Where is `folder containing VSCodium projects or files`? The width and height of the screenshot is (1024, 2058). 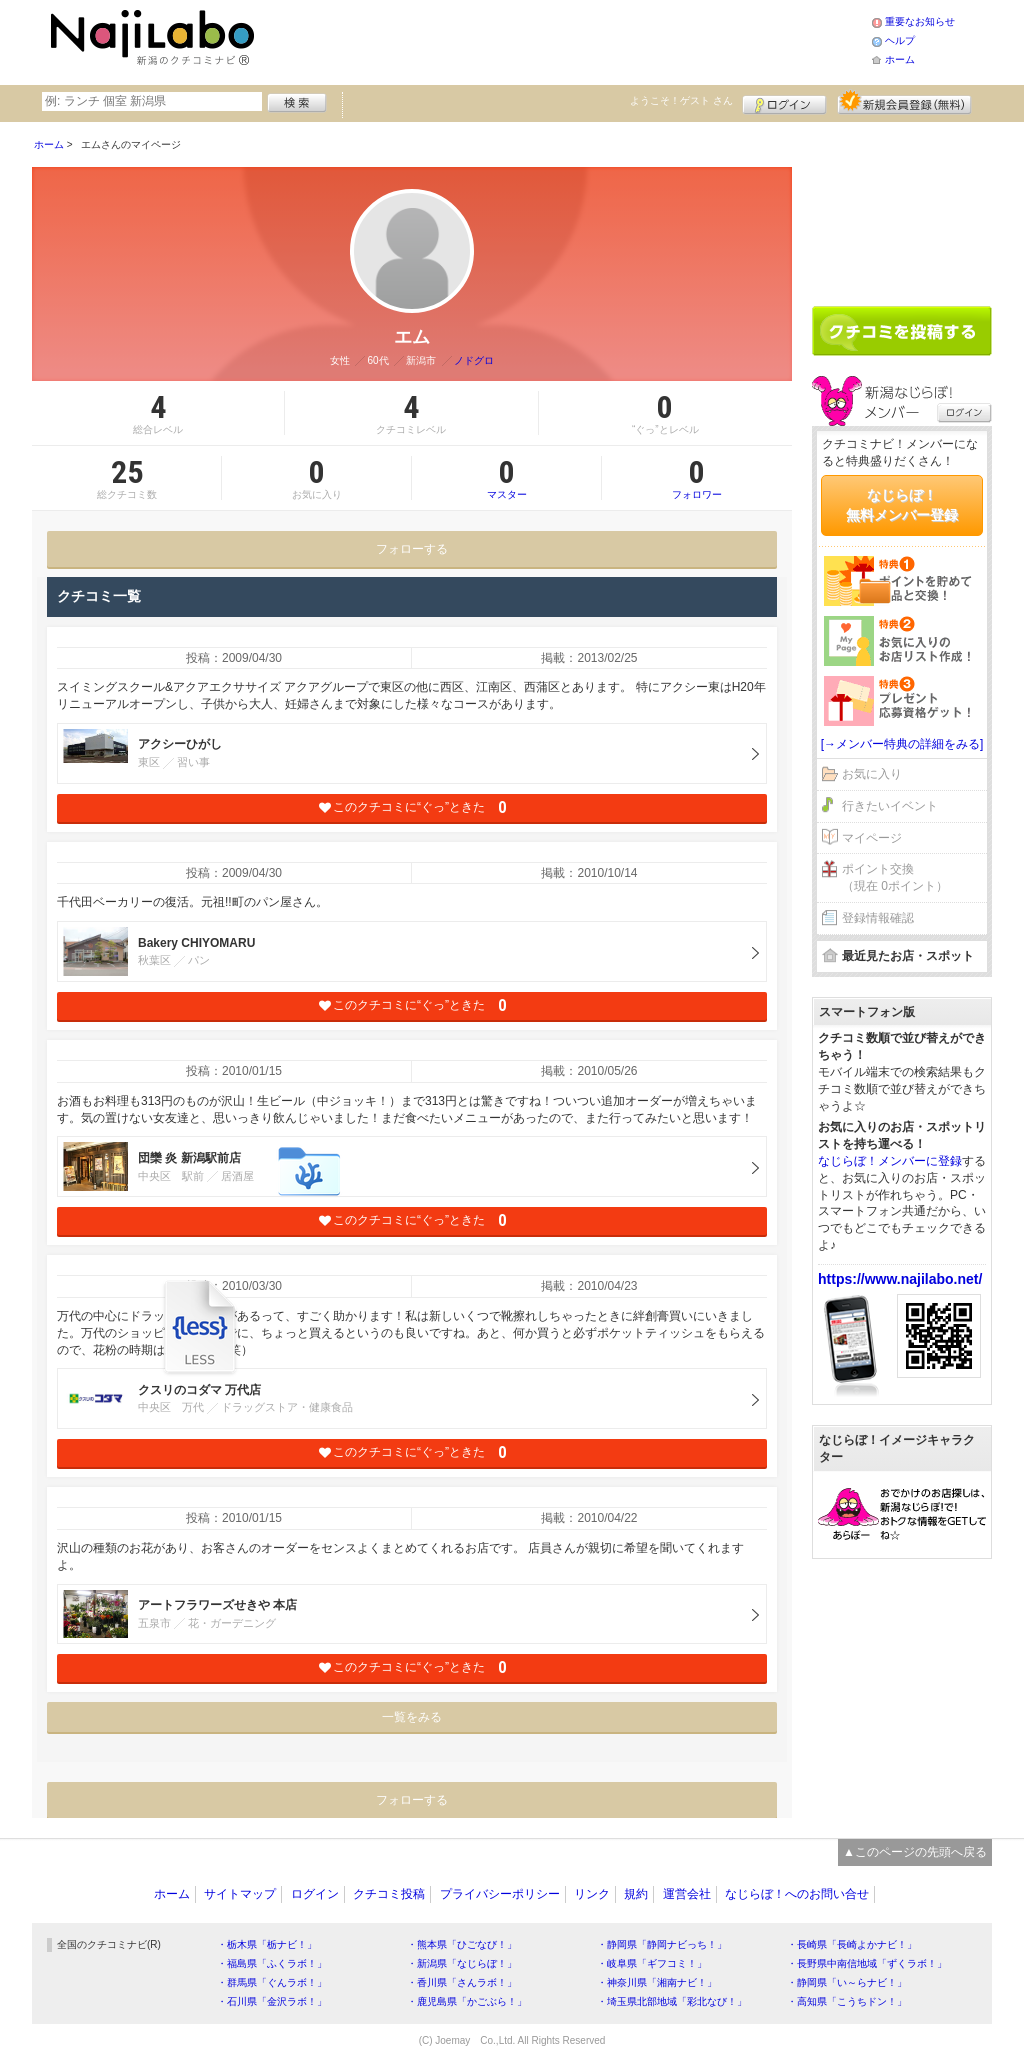
folder containing VSCodium projects or files is located at coordinates (309, 1173).